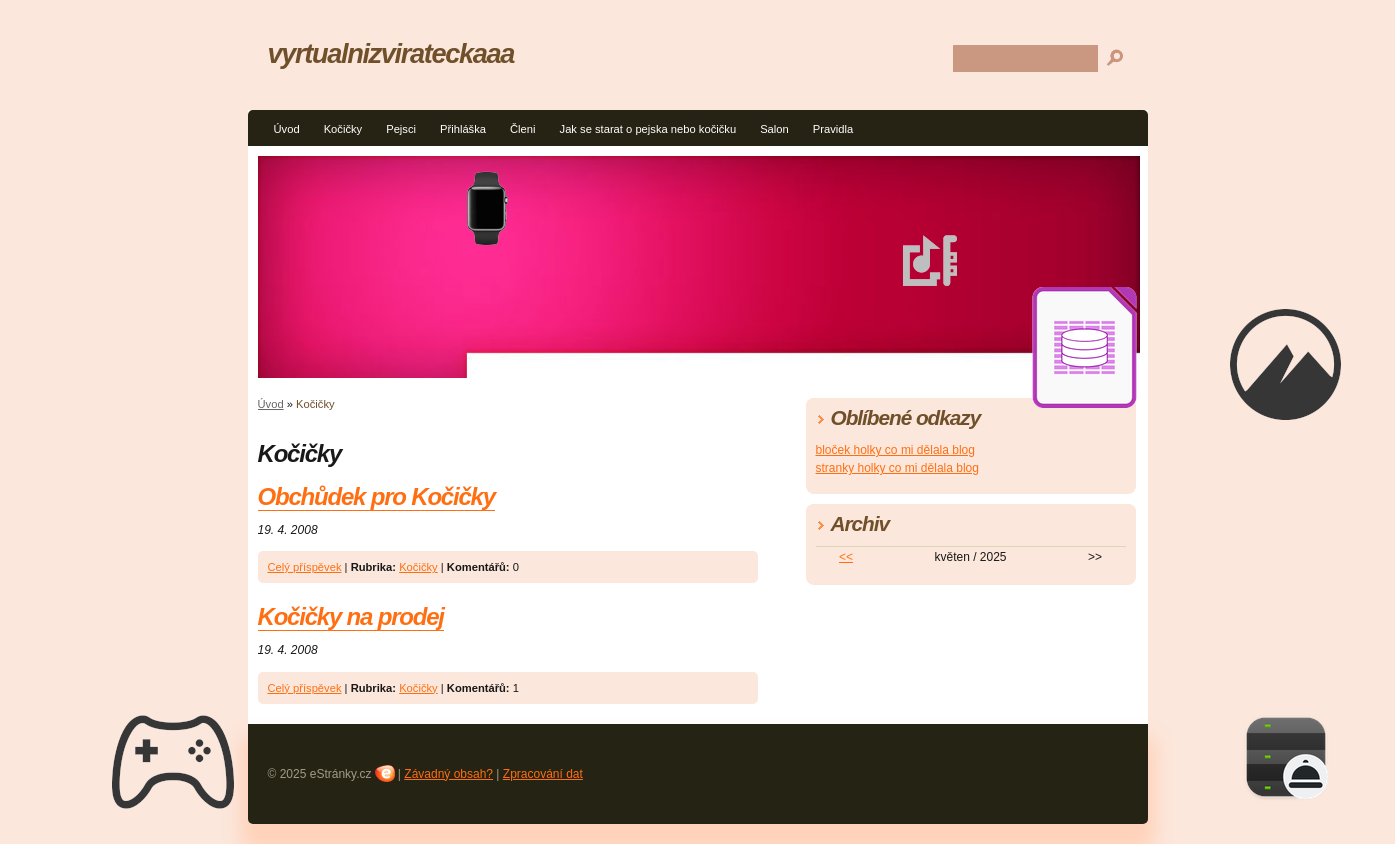  What do you see at coordinates (1084, 347) in the screenshot?
I see `open a libreoffice base database file` at bounding box center [1084, 347].